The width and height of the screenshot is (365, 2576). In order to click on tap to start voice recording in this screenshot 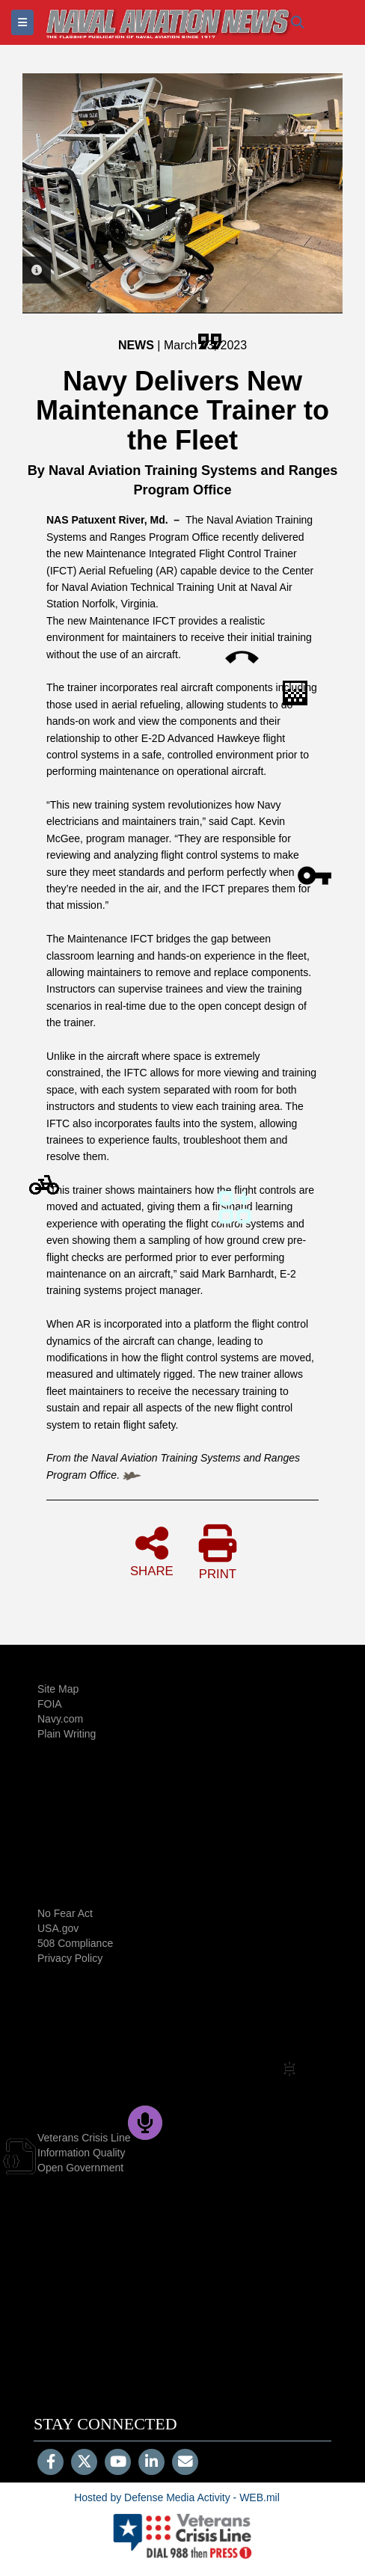, I will do `click(145, 2123)`.